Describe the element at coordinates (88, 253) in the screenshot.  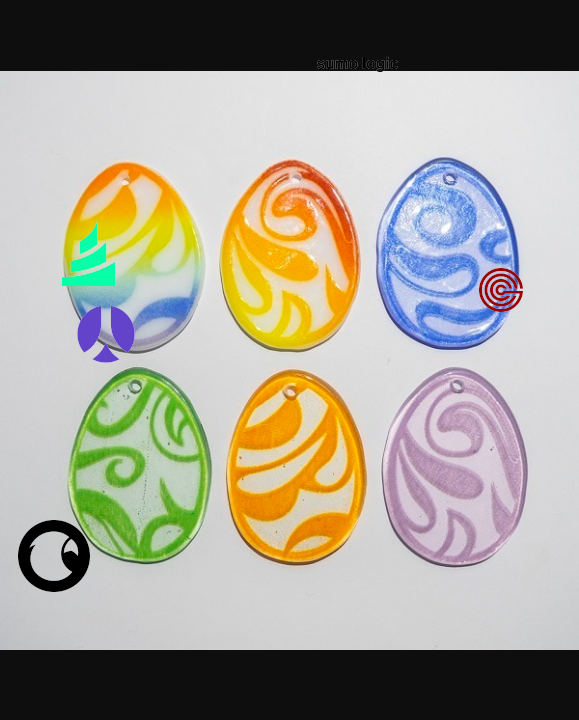
I see `babelio logo - link to book cataloging and social reading platform` at that location.